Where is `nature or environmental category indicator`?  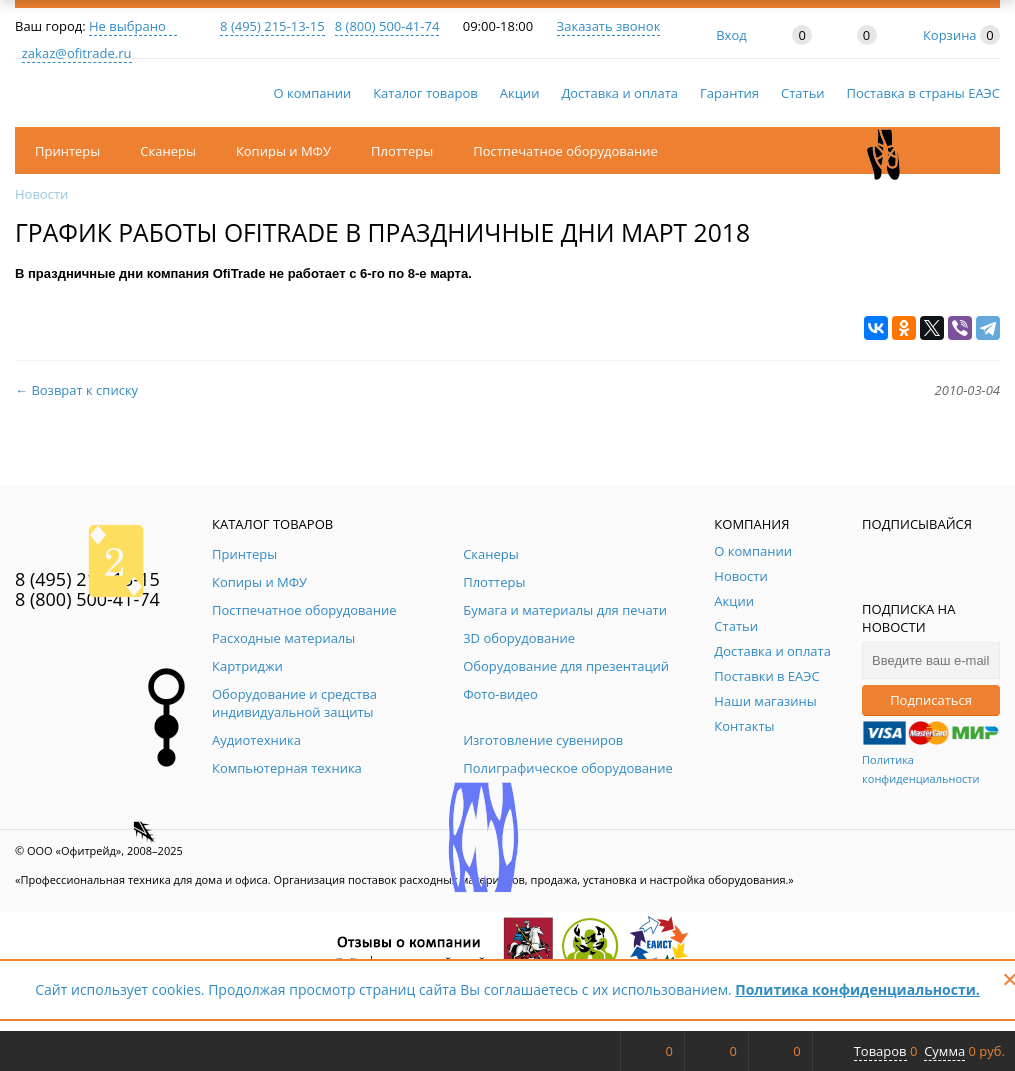 nature or environmental category indicator is located at coordinates (589, 939).